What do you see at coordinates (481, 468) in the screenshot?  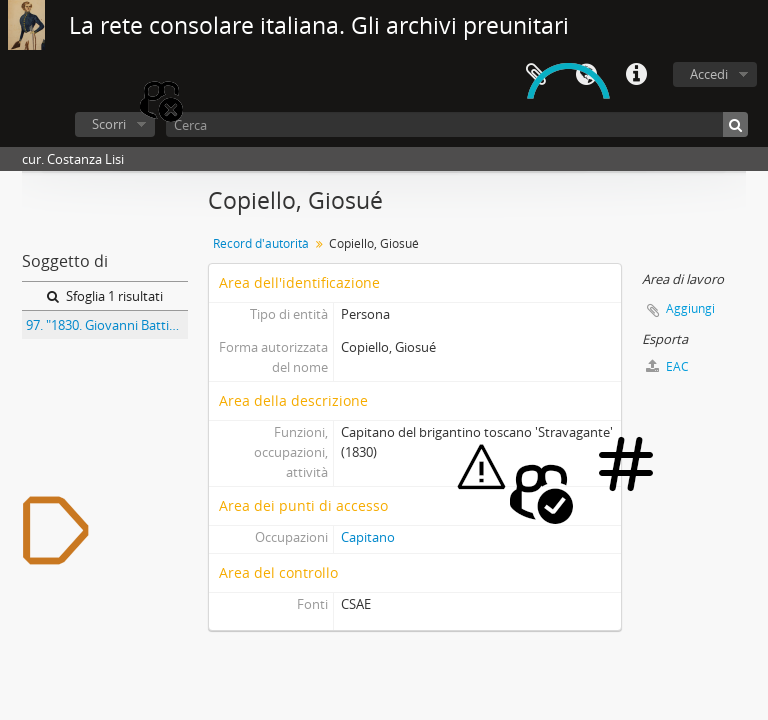 I see `indicates a warning or caution state` at bounding box center [481, 468].